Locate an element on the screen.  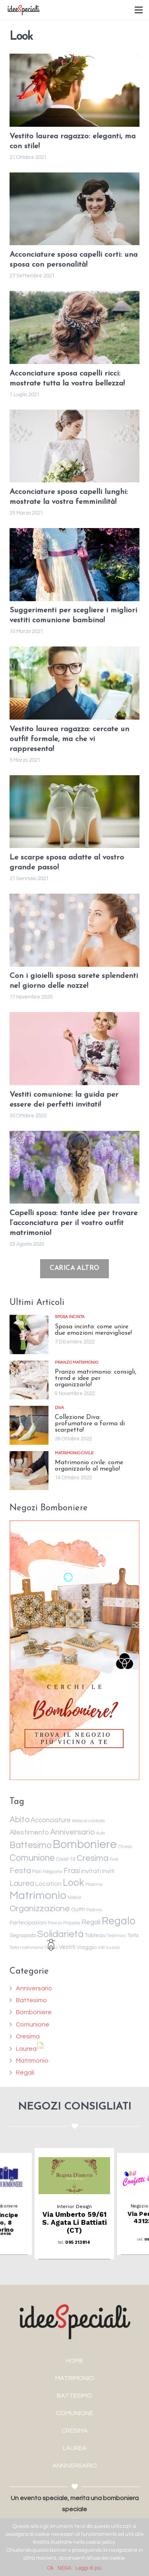
adjust color filter settings is located at coordinates (124, 1661).